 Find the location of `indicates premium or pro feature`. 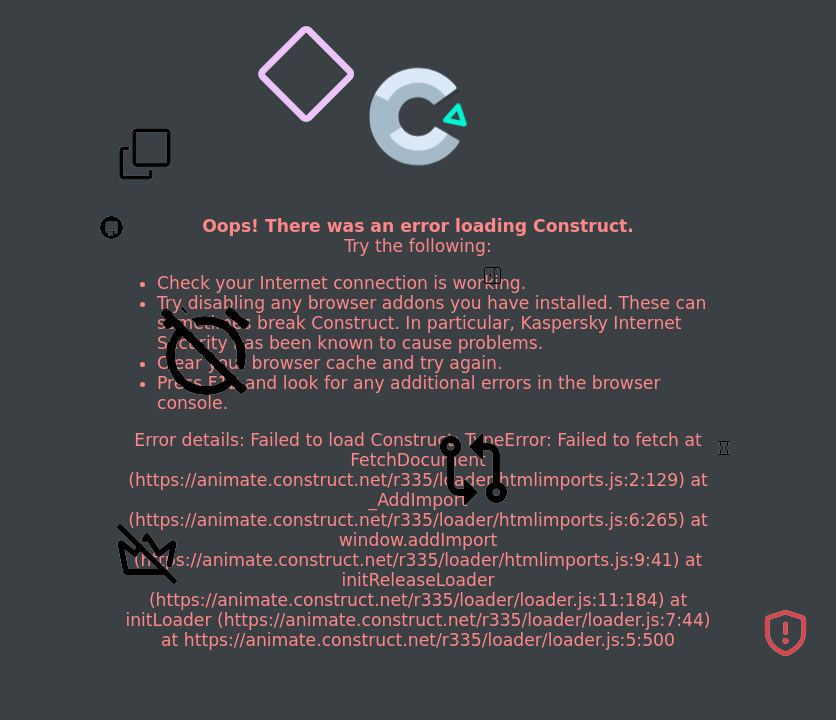

indicates premium or pro feature is located at coordinates (306, 74).